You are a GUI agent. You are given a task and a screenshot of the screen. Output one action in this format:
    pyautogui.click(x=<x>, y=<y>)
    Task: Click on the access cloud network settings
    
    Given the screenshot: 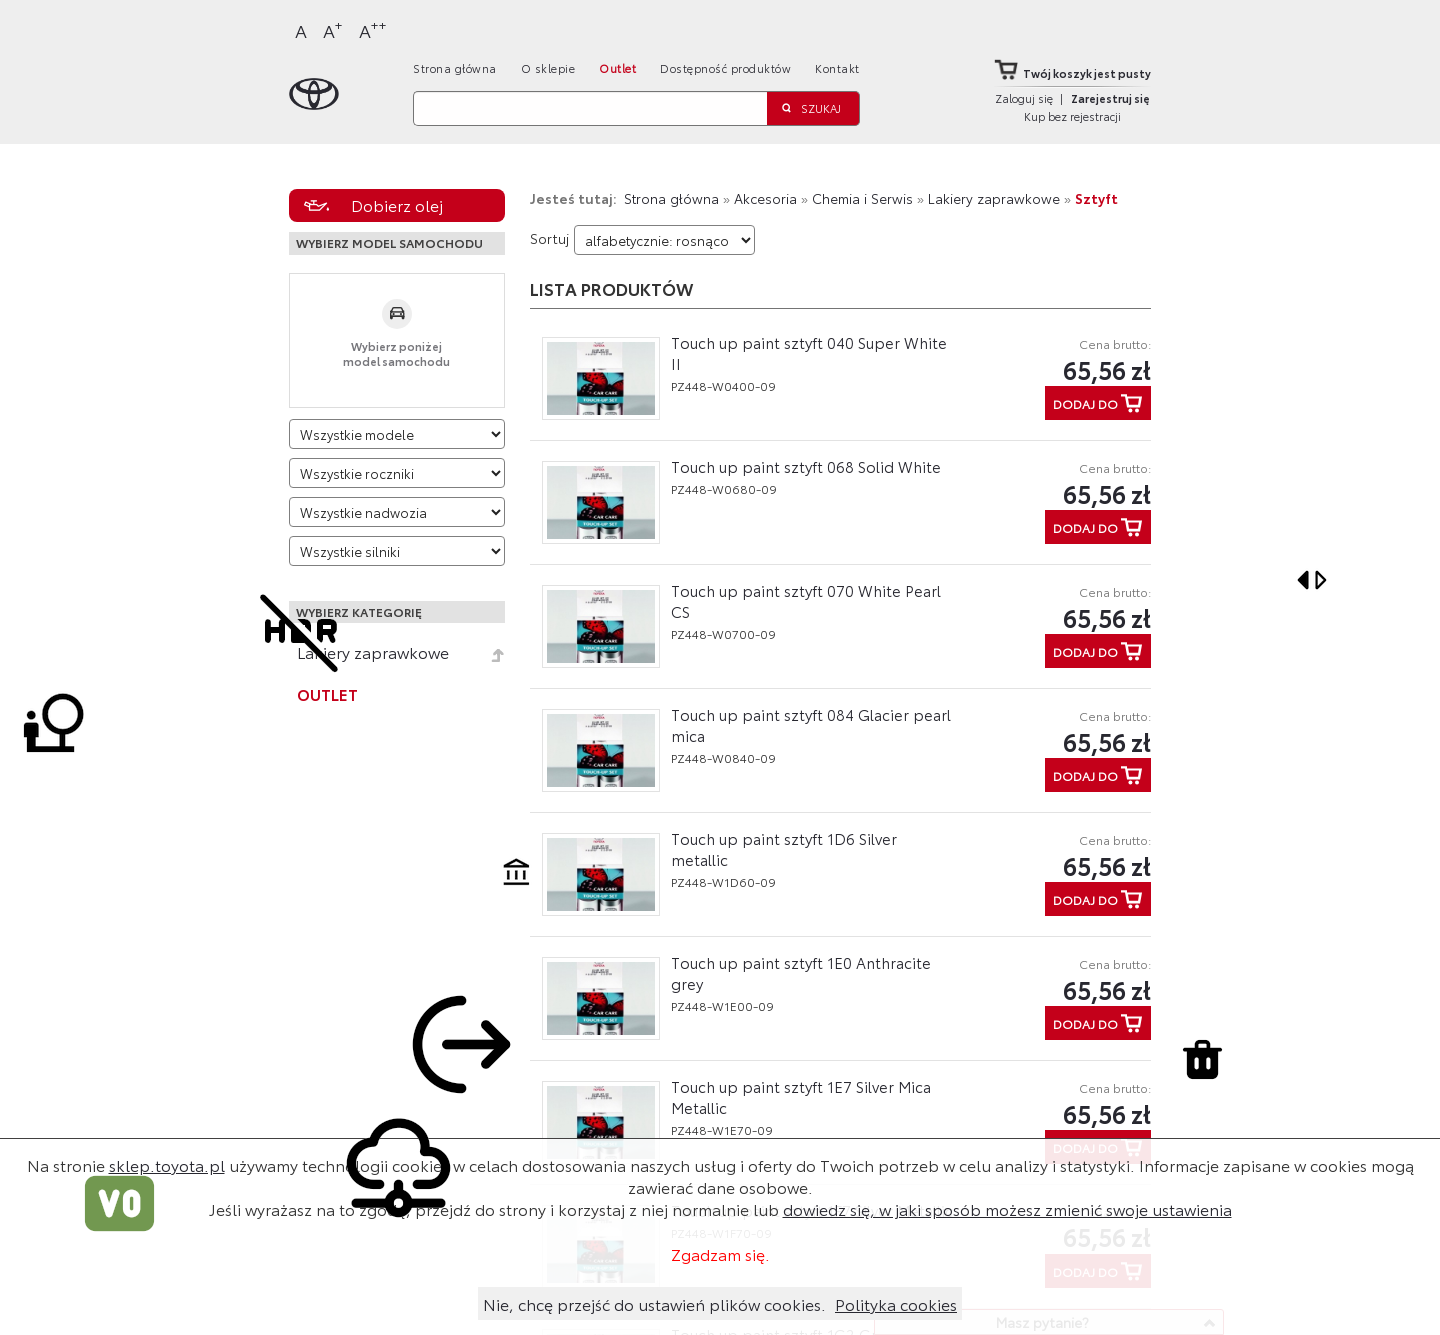 What is the action you would take?
    pyautogui.click(x=398, y=1165)
    